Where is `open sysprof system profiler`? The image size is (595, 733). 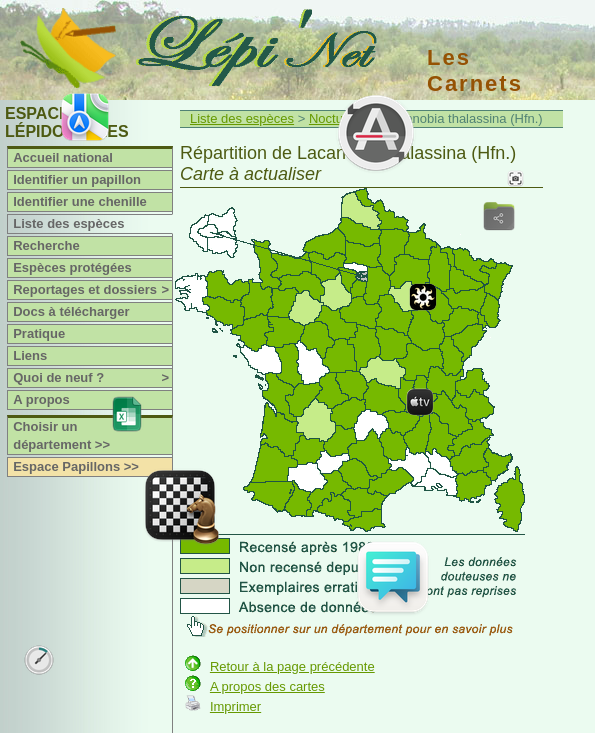 open sysprof system profiler is located at coordinates (39, 660).